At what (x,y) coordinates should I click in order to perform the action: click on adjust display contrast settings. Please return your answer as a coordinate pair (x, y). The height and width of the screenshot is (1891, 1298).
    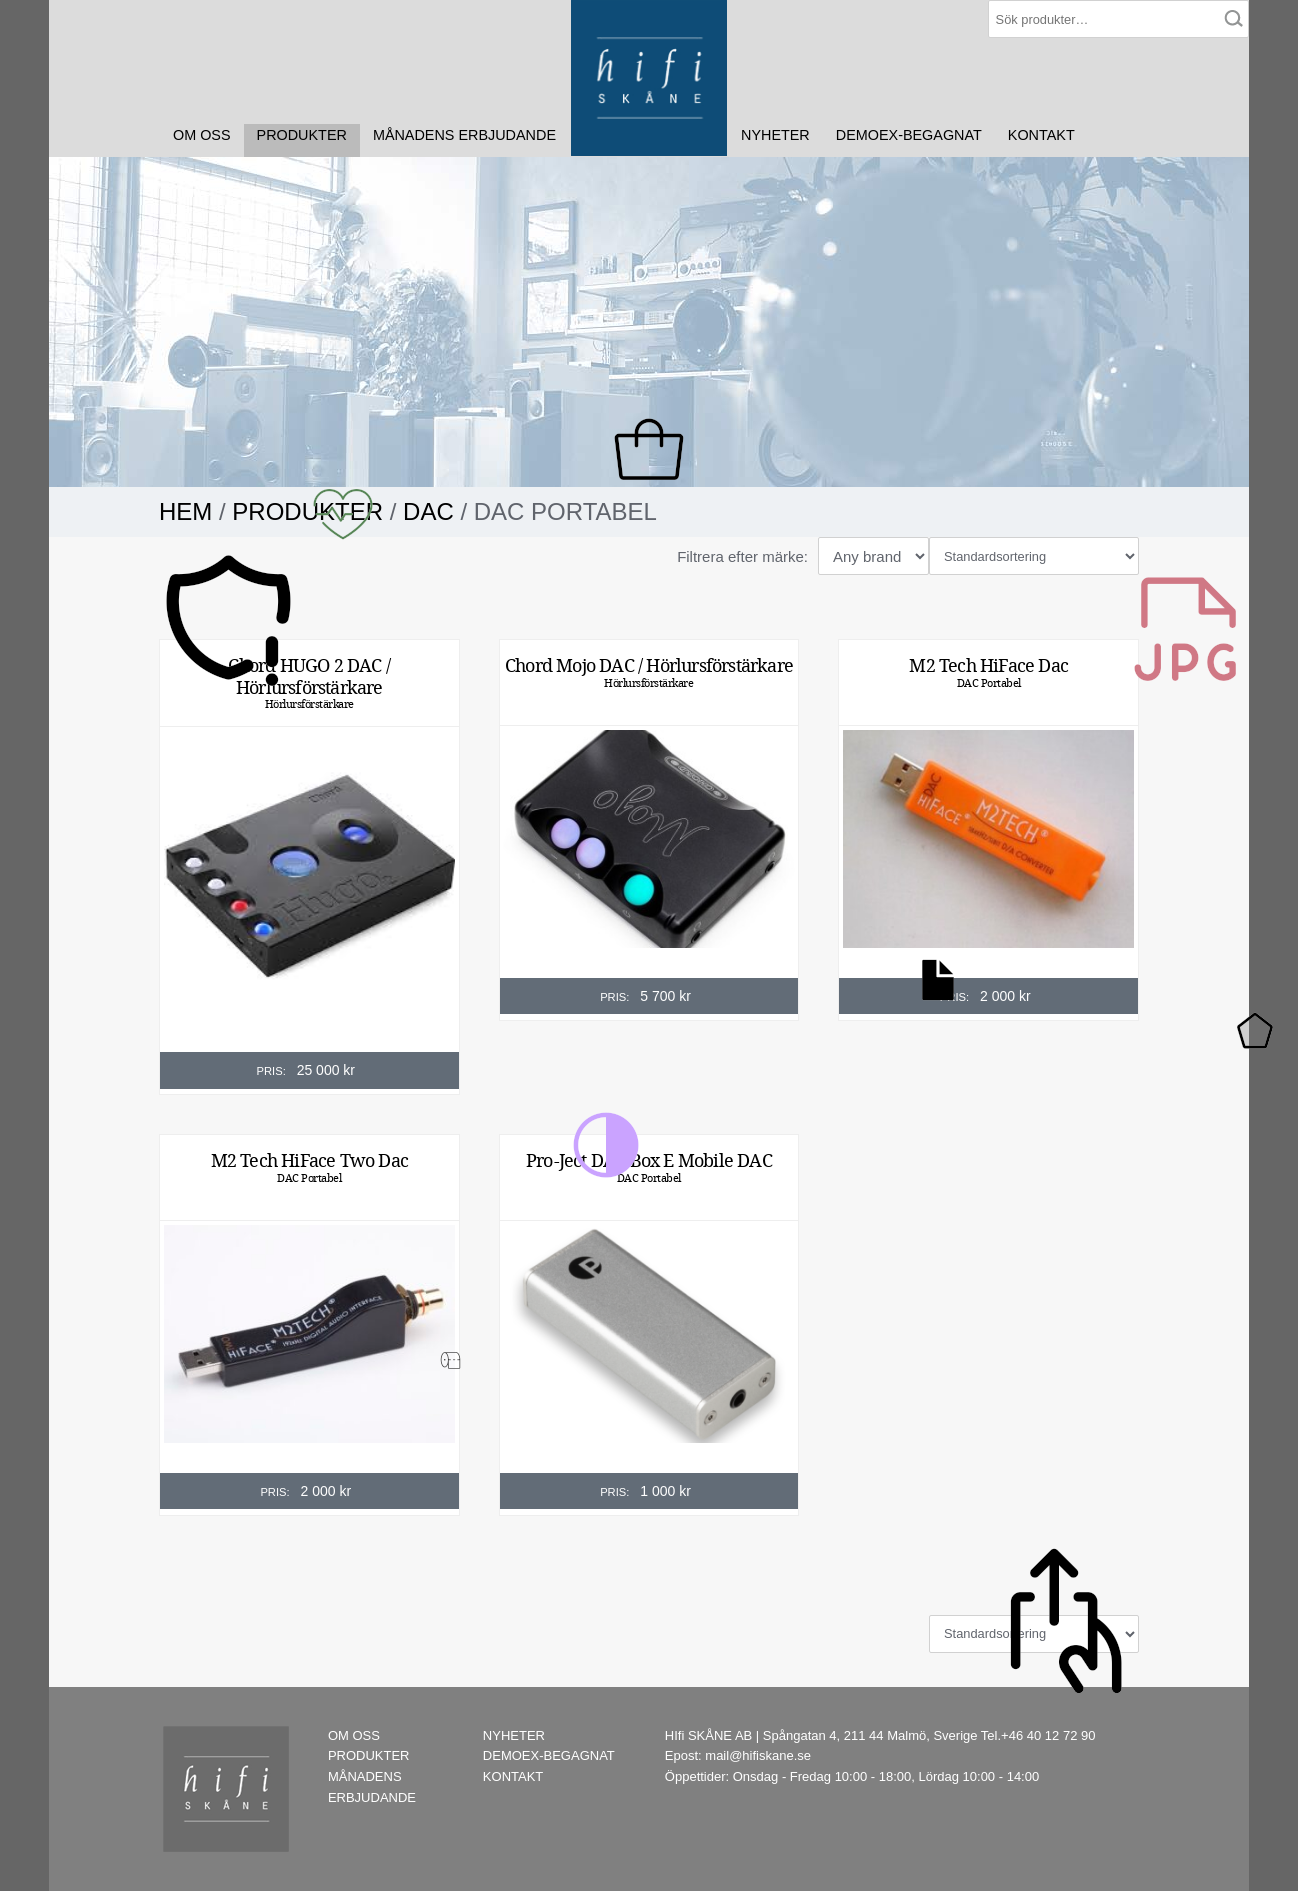
    Looking at the image, I should click on (606, 1145).